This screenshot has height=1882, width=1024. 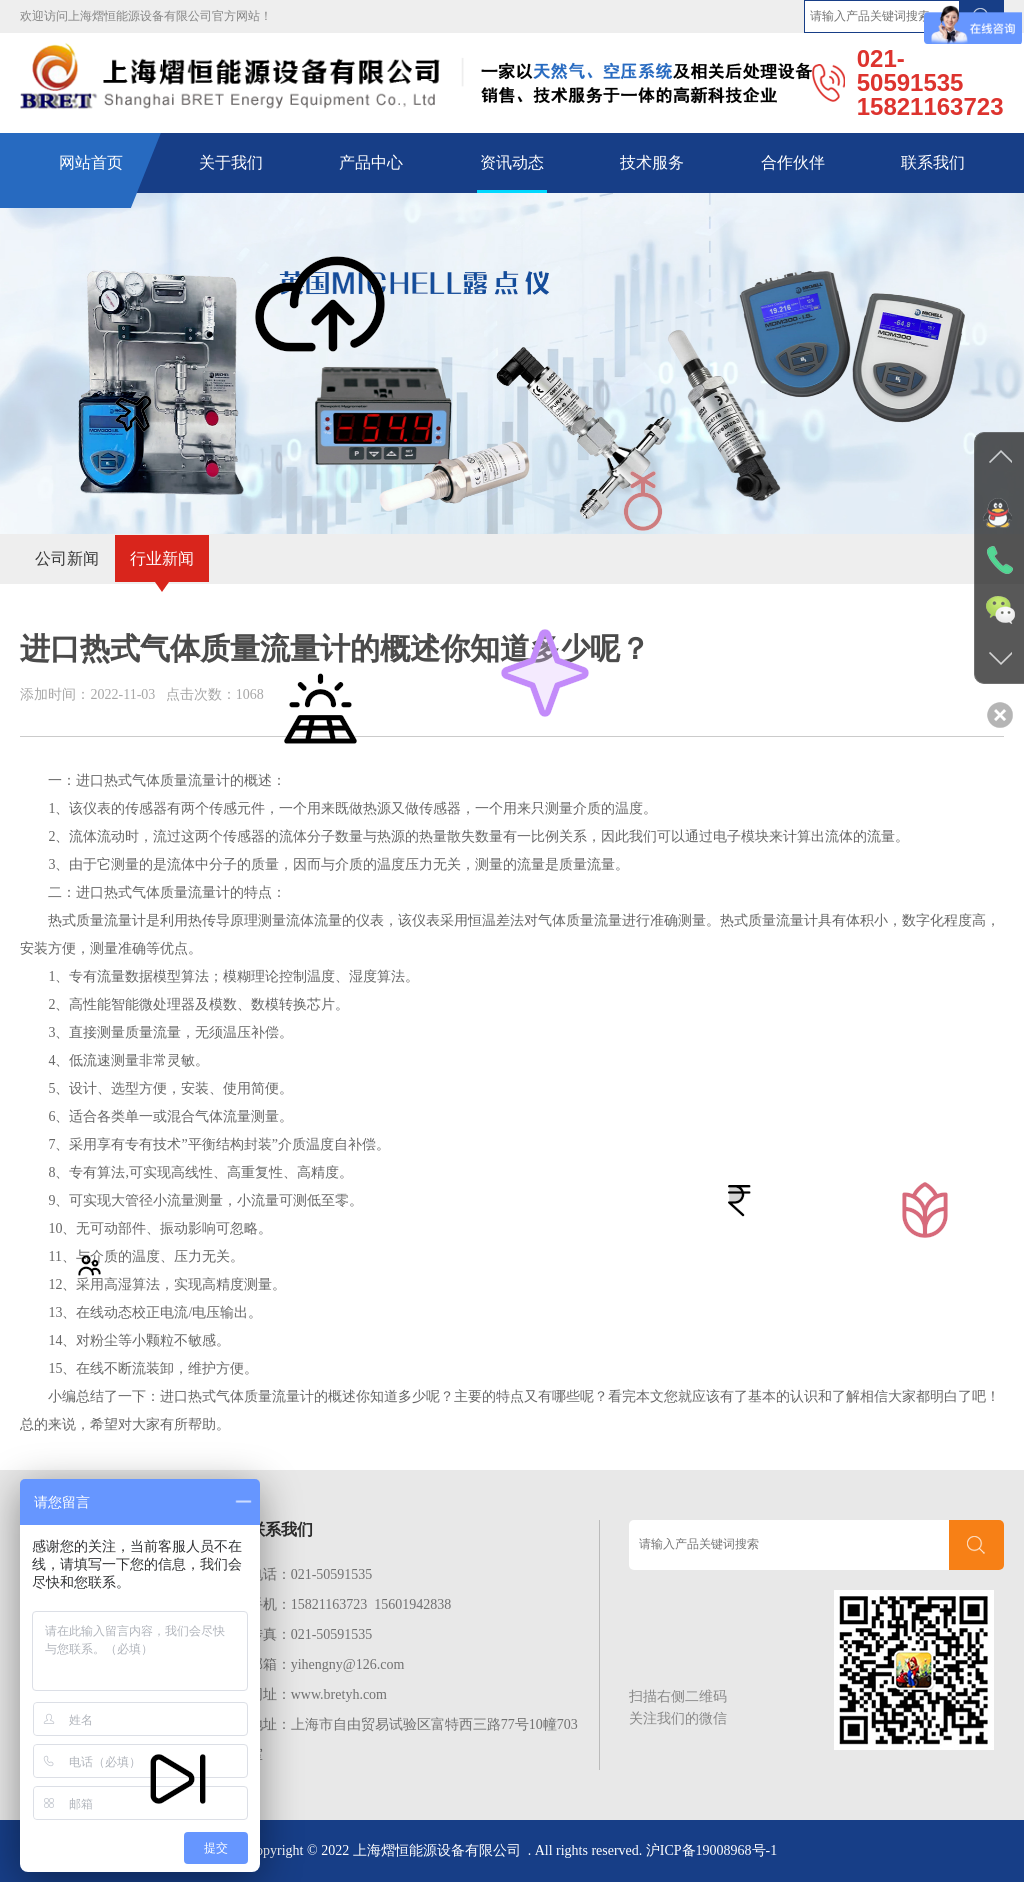 What do you see at coordinates (545, 673) in the screenshot?
I see `indicates a featured or highlighted item` at bounding box center [545, 673].